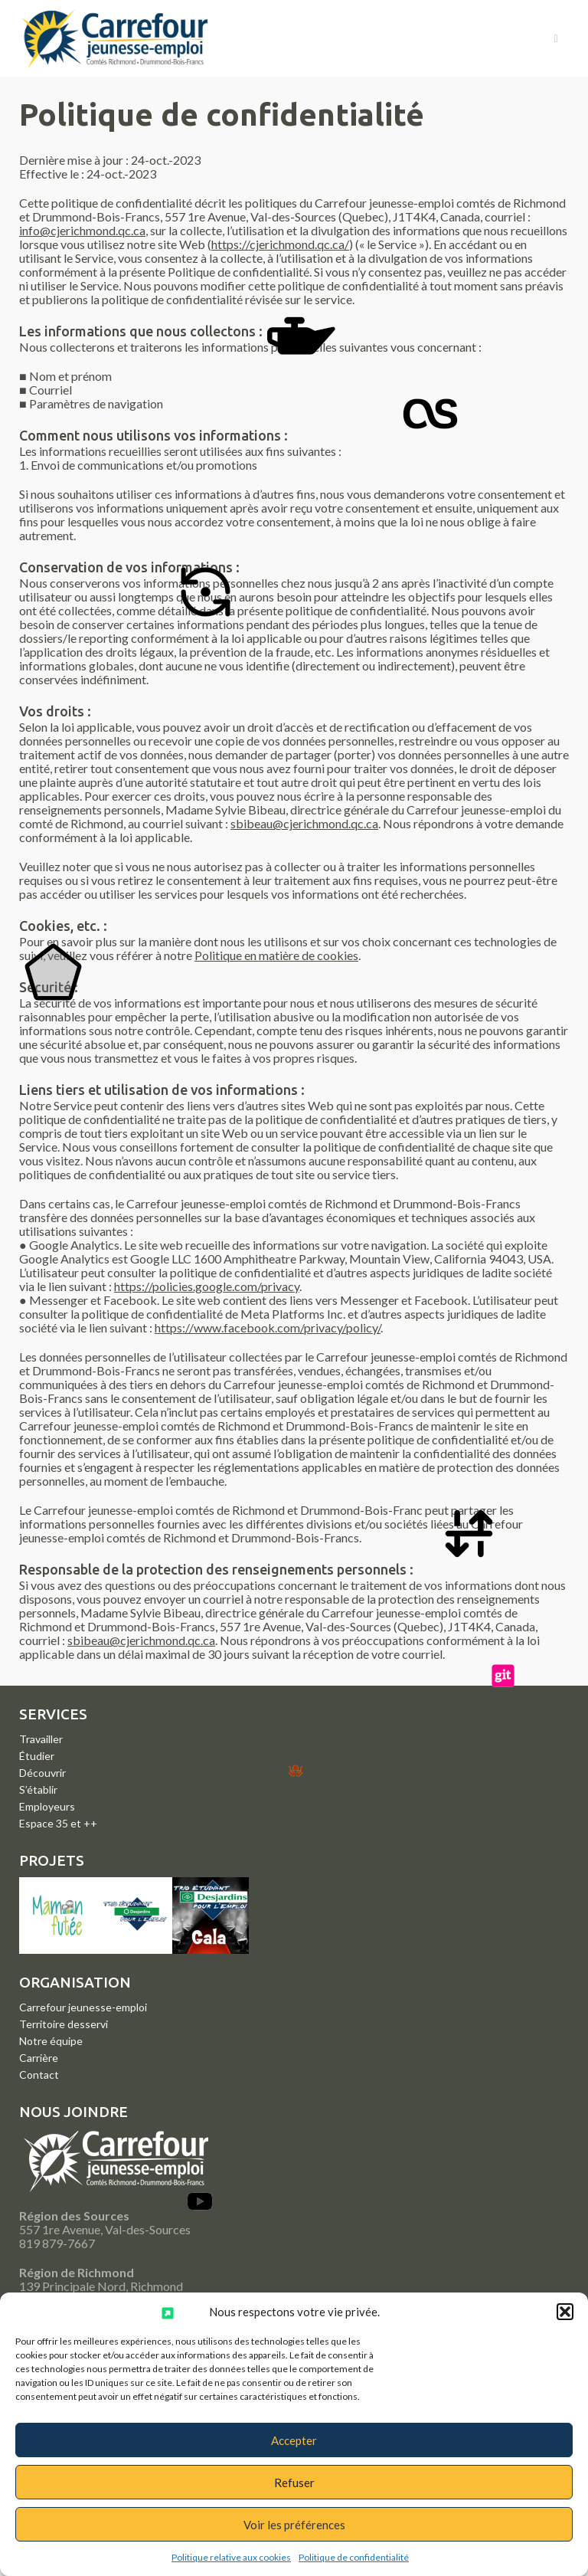  I want to click on git version control logo, so click(503, 1676).